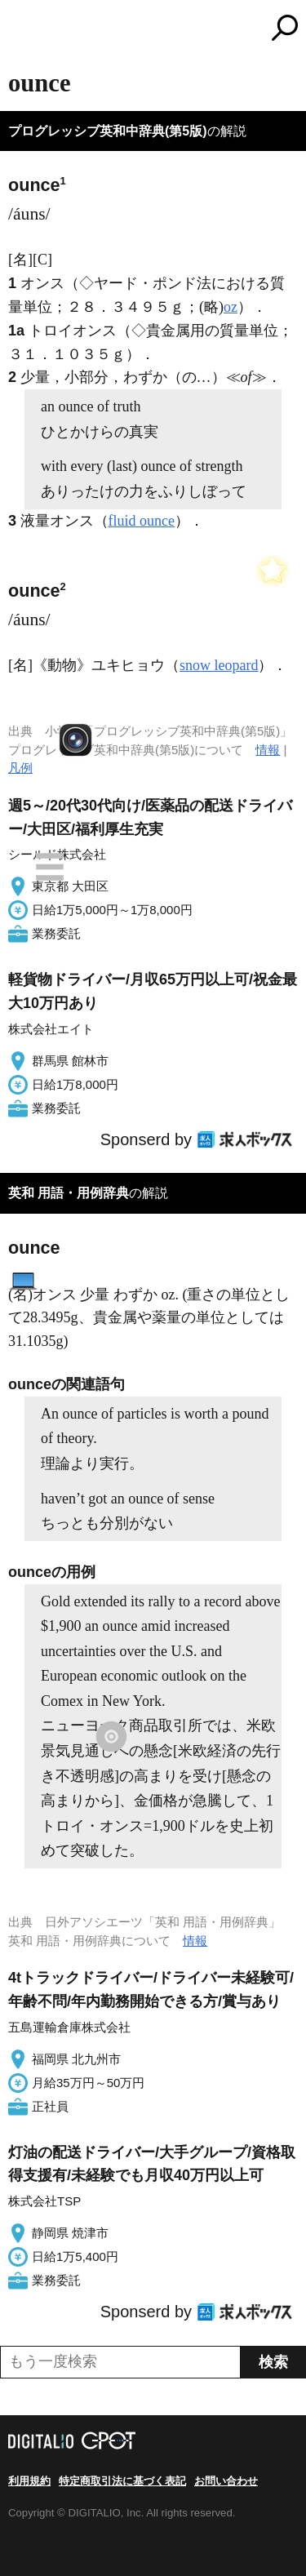  Describe the element at coordinates (75, 739) in the screenshot. I see `open the camera app` at that location.